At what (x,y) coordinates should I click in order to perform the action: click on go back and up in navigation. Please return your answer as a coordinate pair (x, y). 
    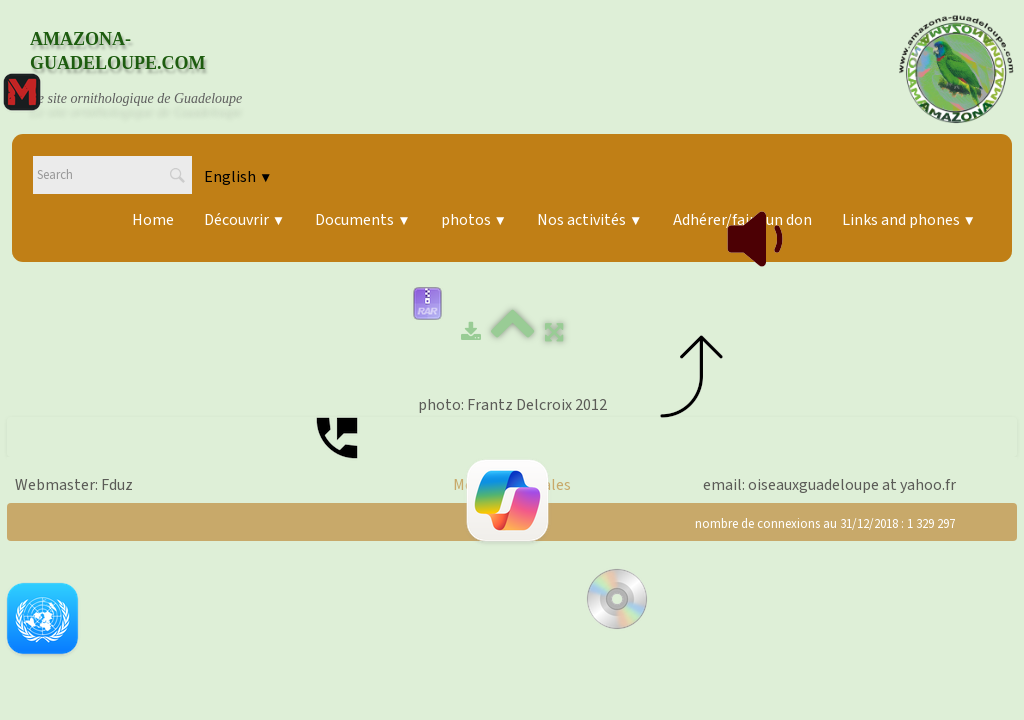
    Looking at the image, I should click on (691, 376).